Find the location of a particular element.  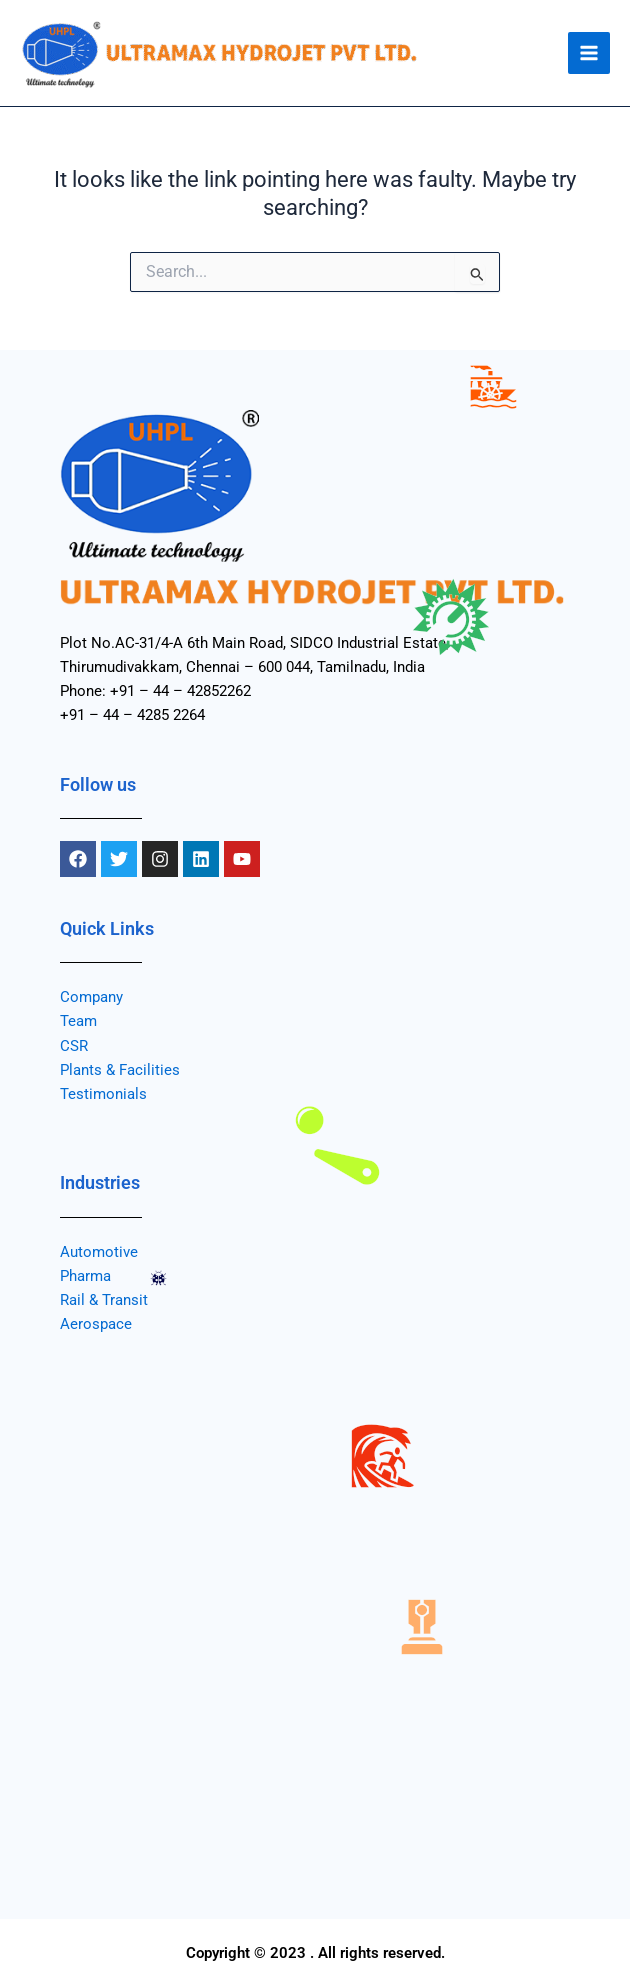

indicates a bug or issue in the system is located at coordinates (158, 1278).